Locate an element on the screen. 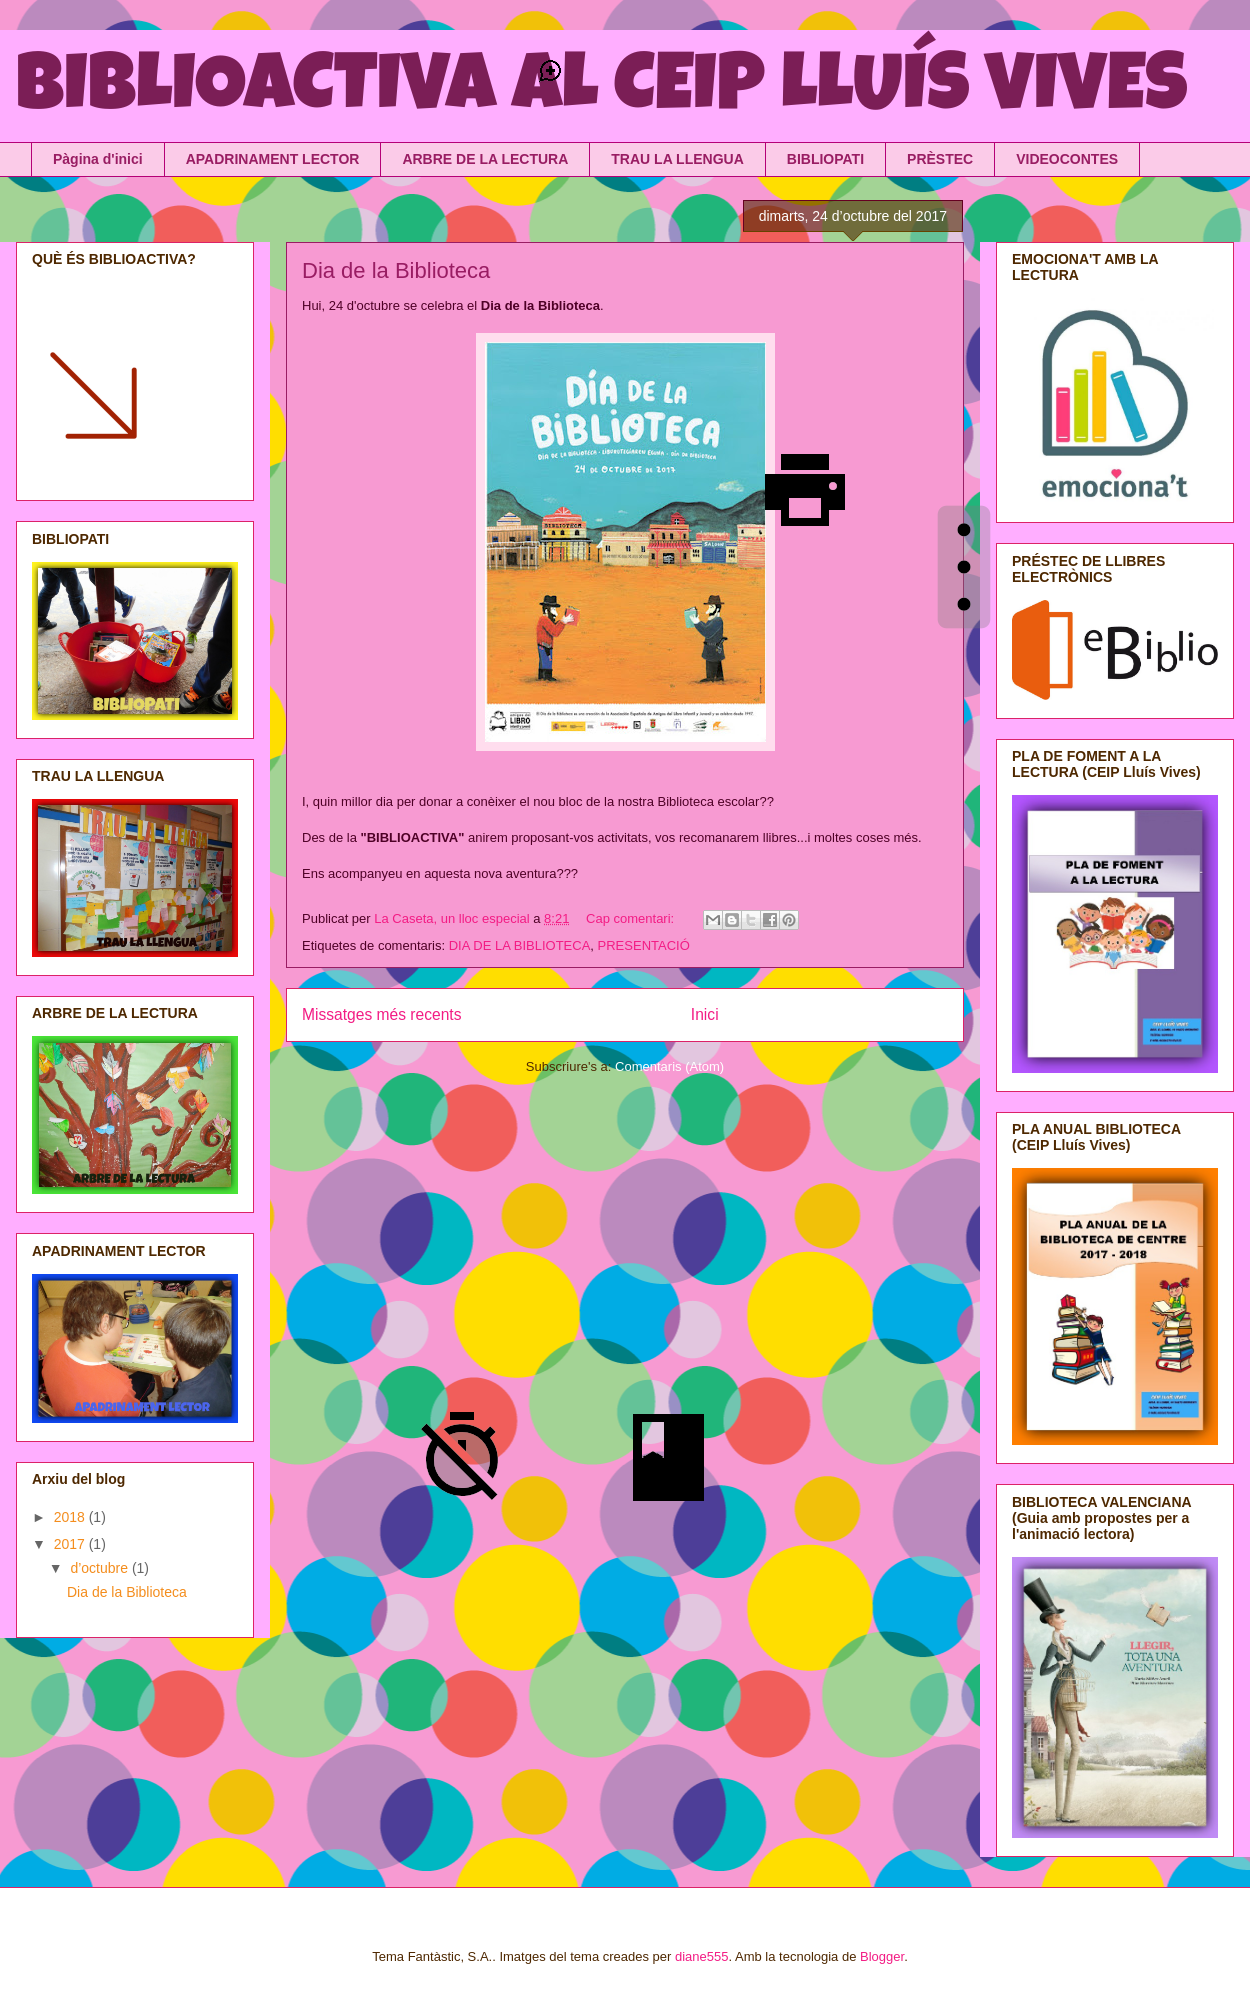  print current document or page is located at coordinates (805, 490).